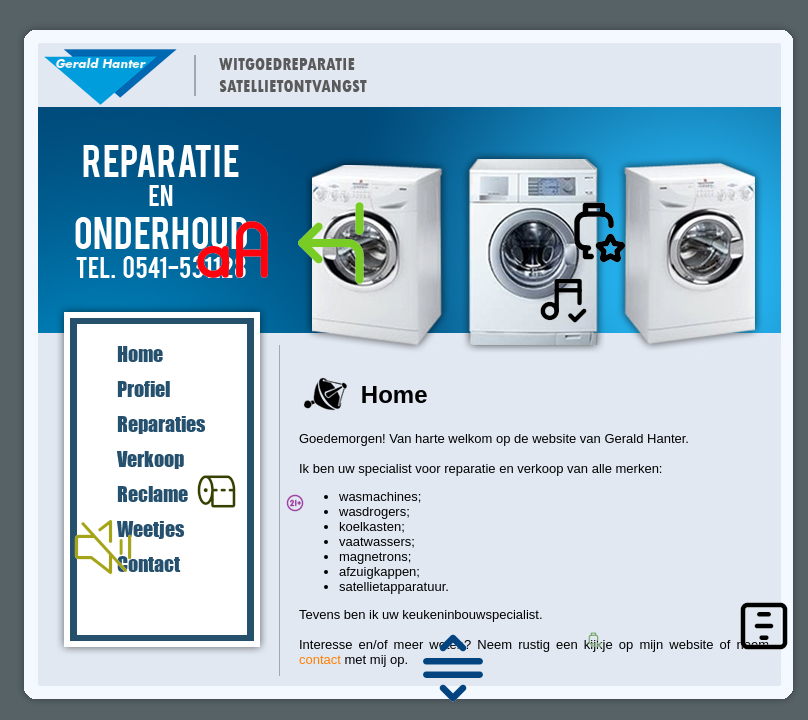 The width and height of the screenshot is (808, 720). What do you see at coordinates (764, 626) in the screenshot?
I see `center align content with stretch distribution` at bounding box center [764, 626].